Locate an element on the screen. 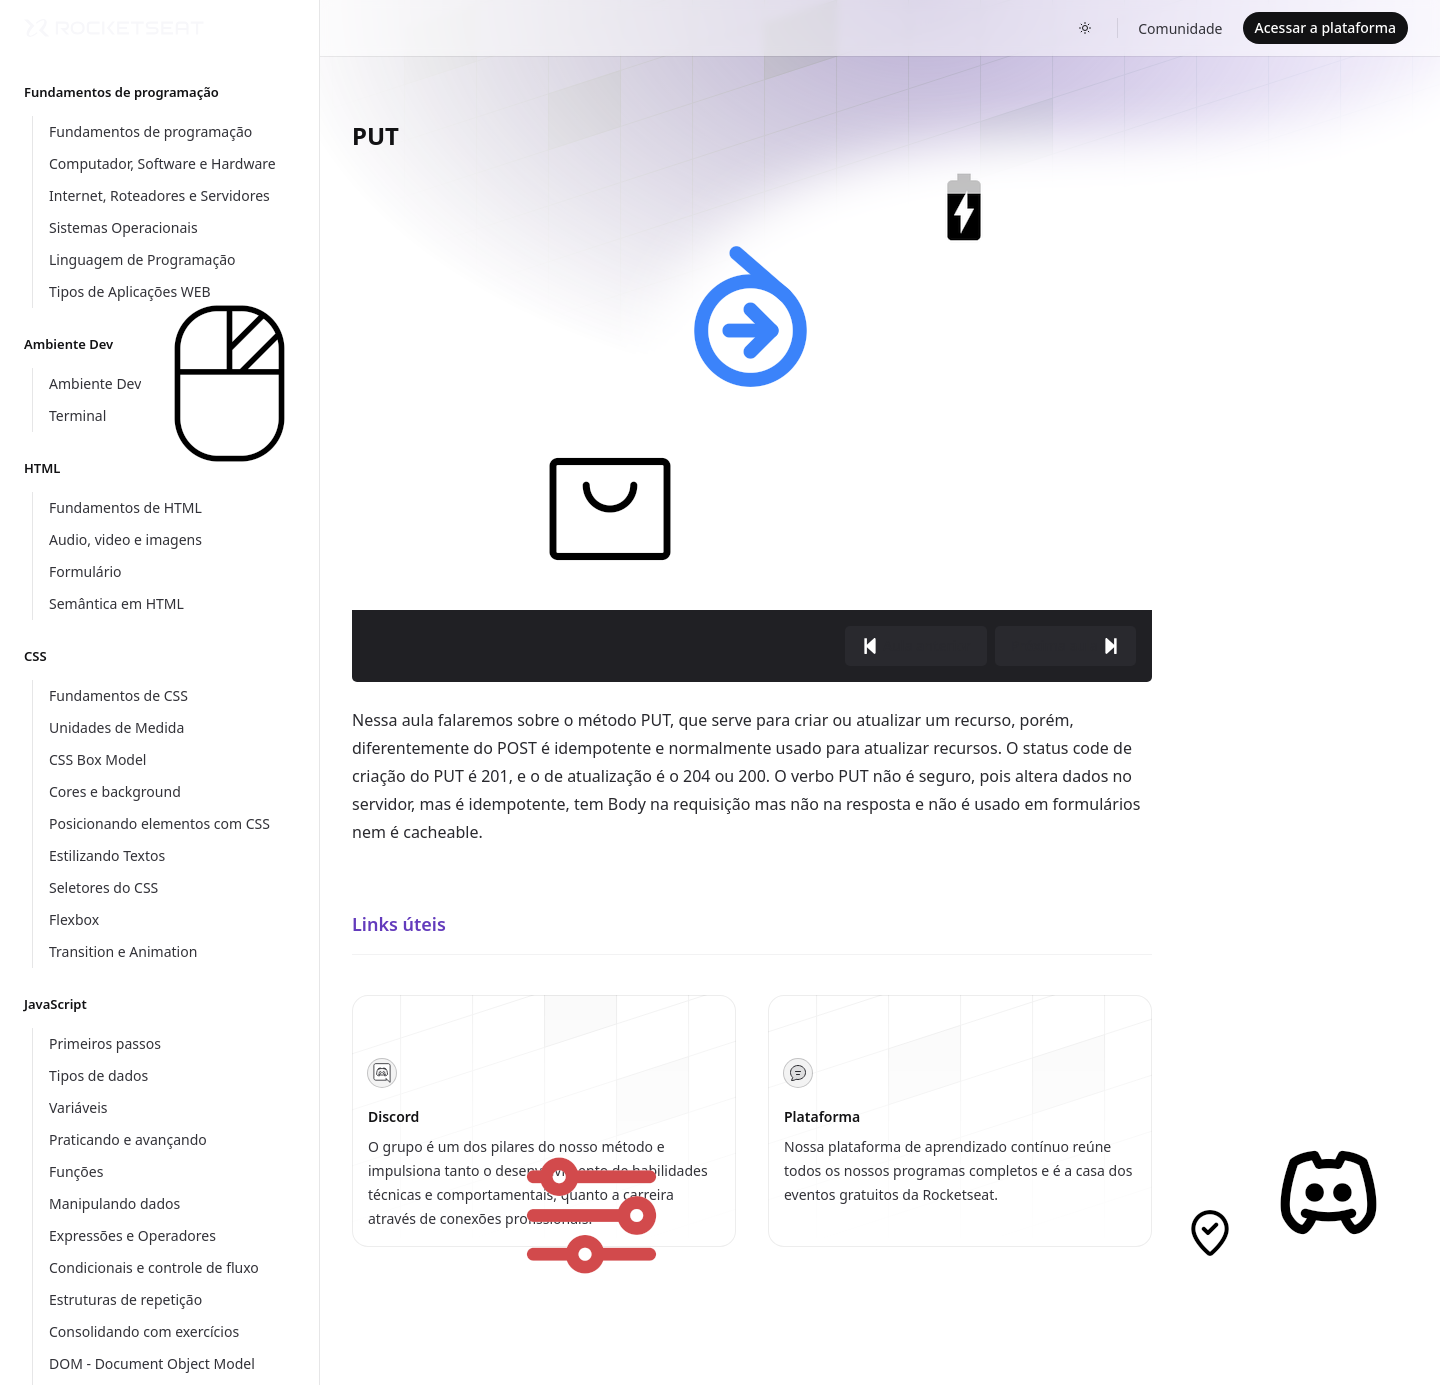 This screenshot has height=1385, width=1440. navigate to Doctrine PHP library documentation is located at coordinates (750, 316).